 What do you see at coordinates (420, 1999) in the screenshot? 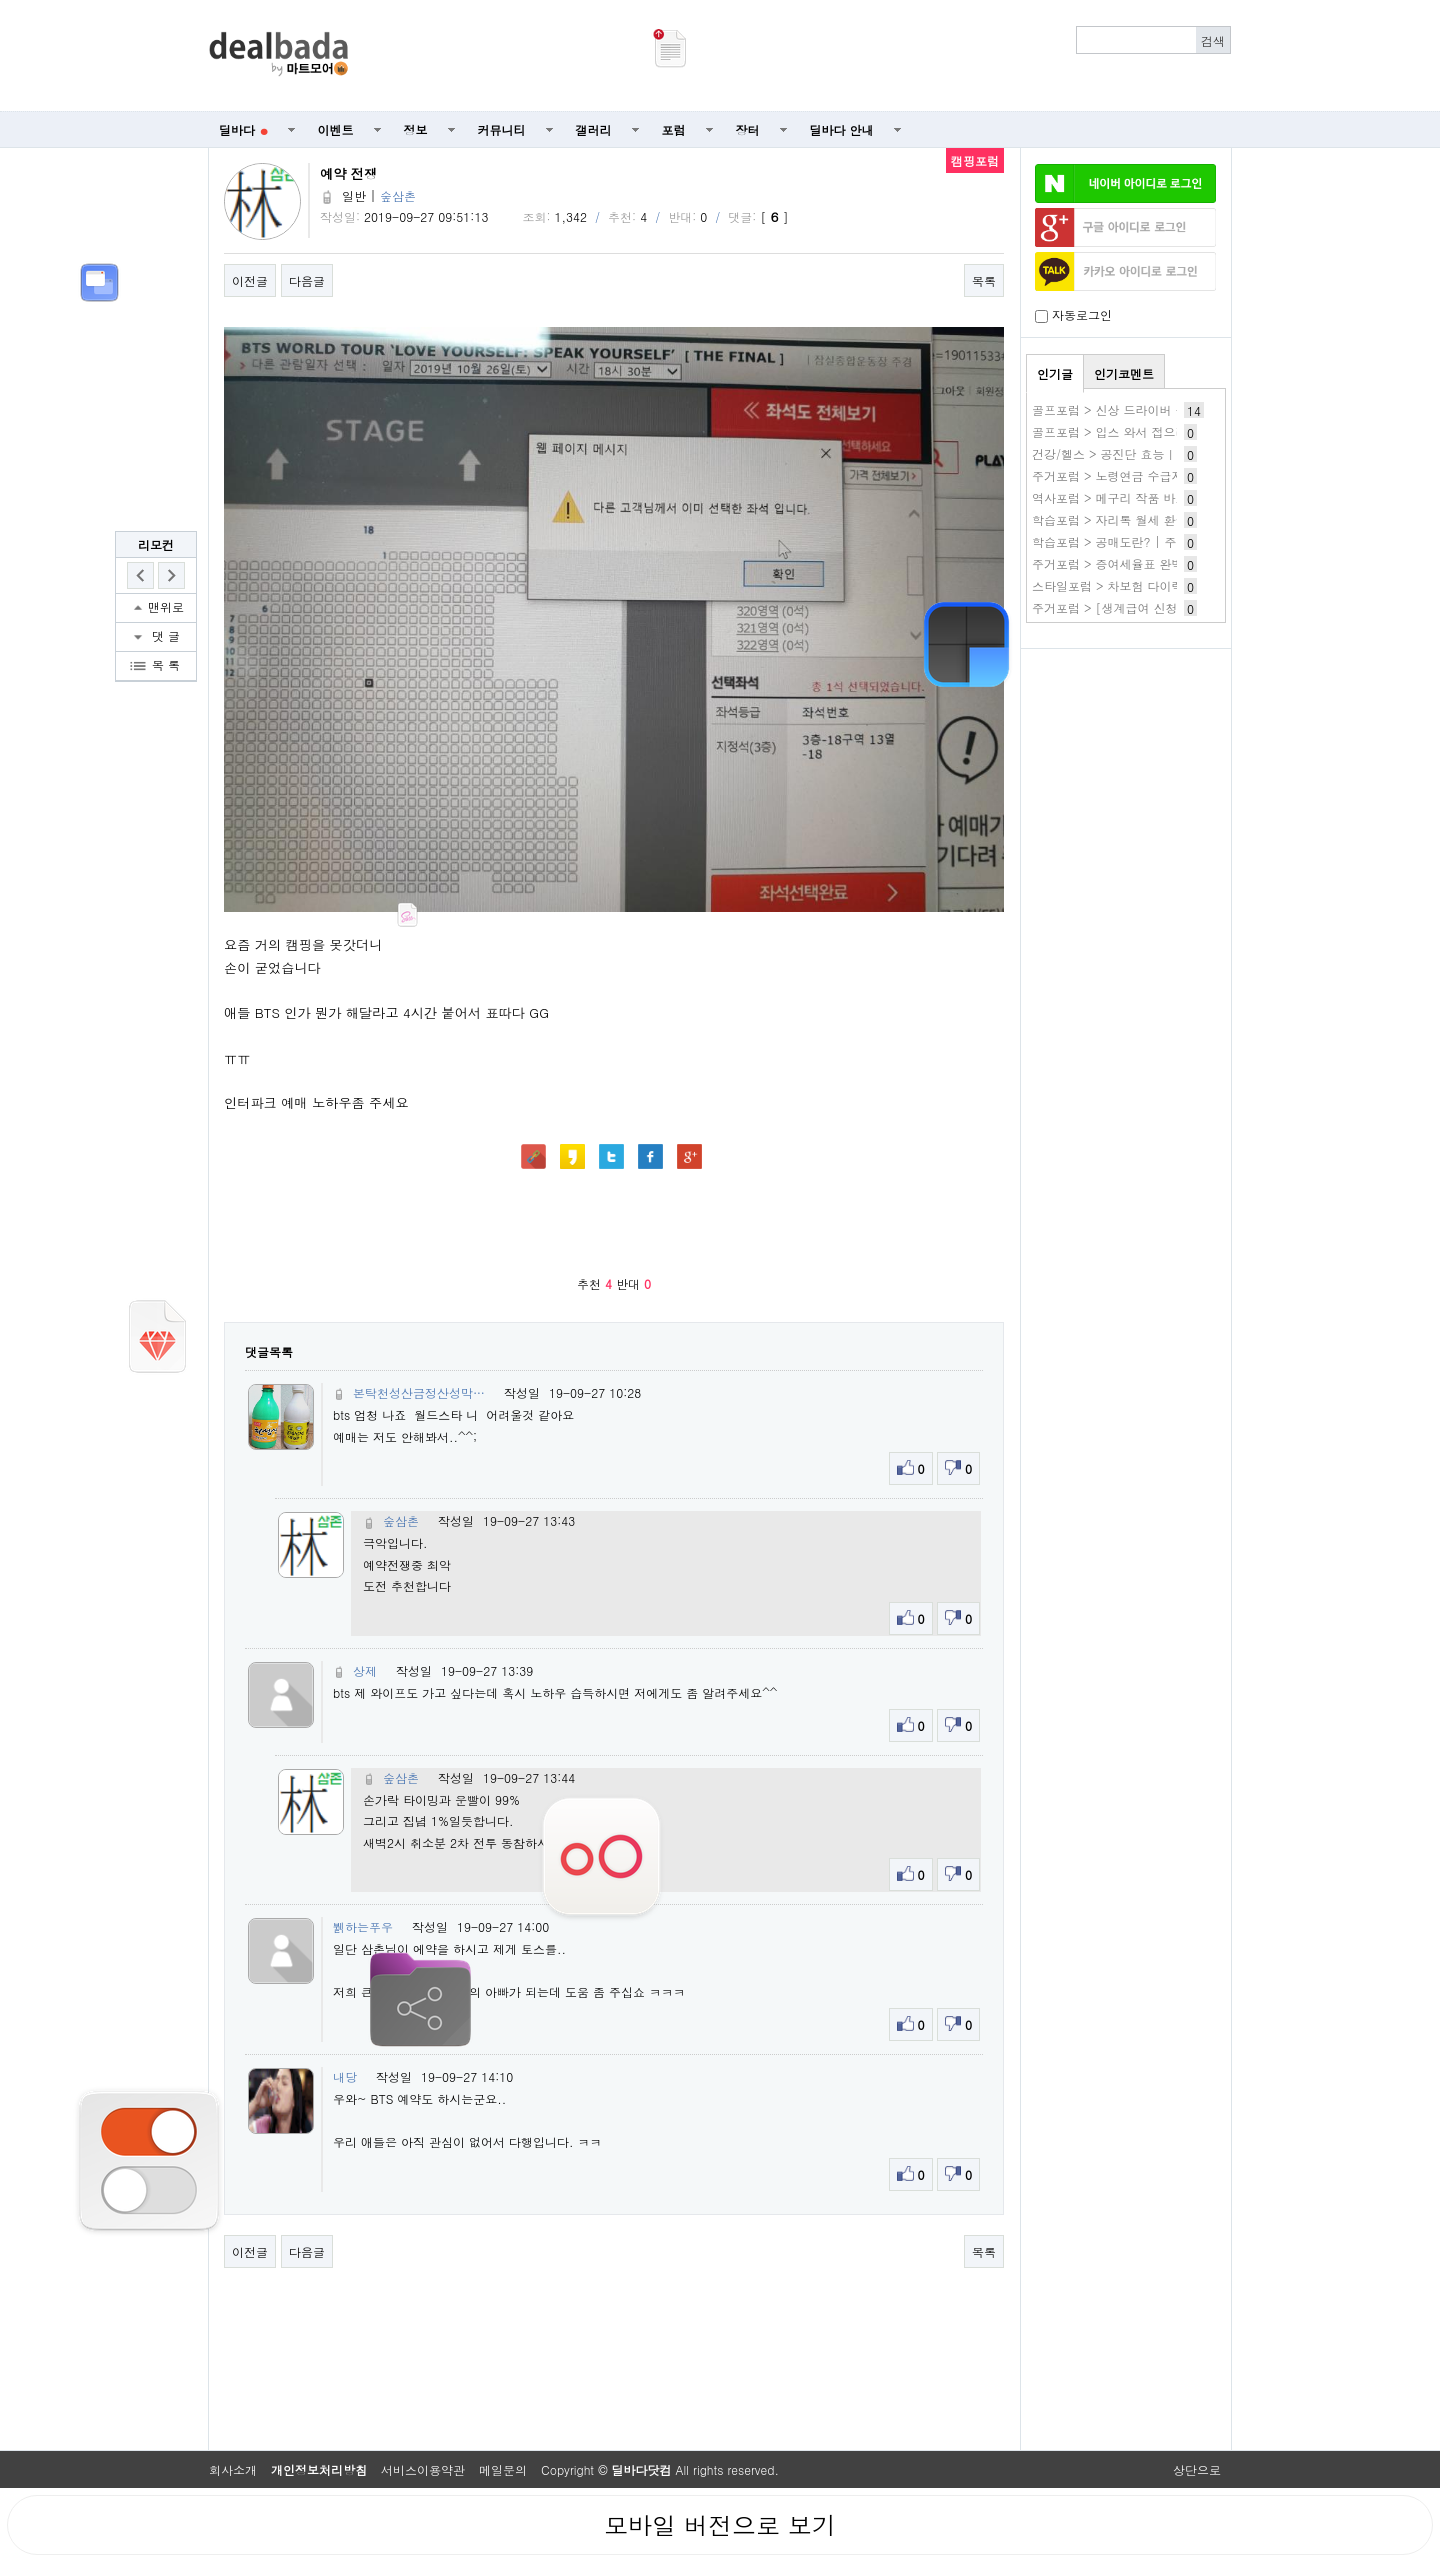
I see `open your public shared folder` at bounding box center [420, 1999].